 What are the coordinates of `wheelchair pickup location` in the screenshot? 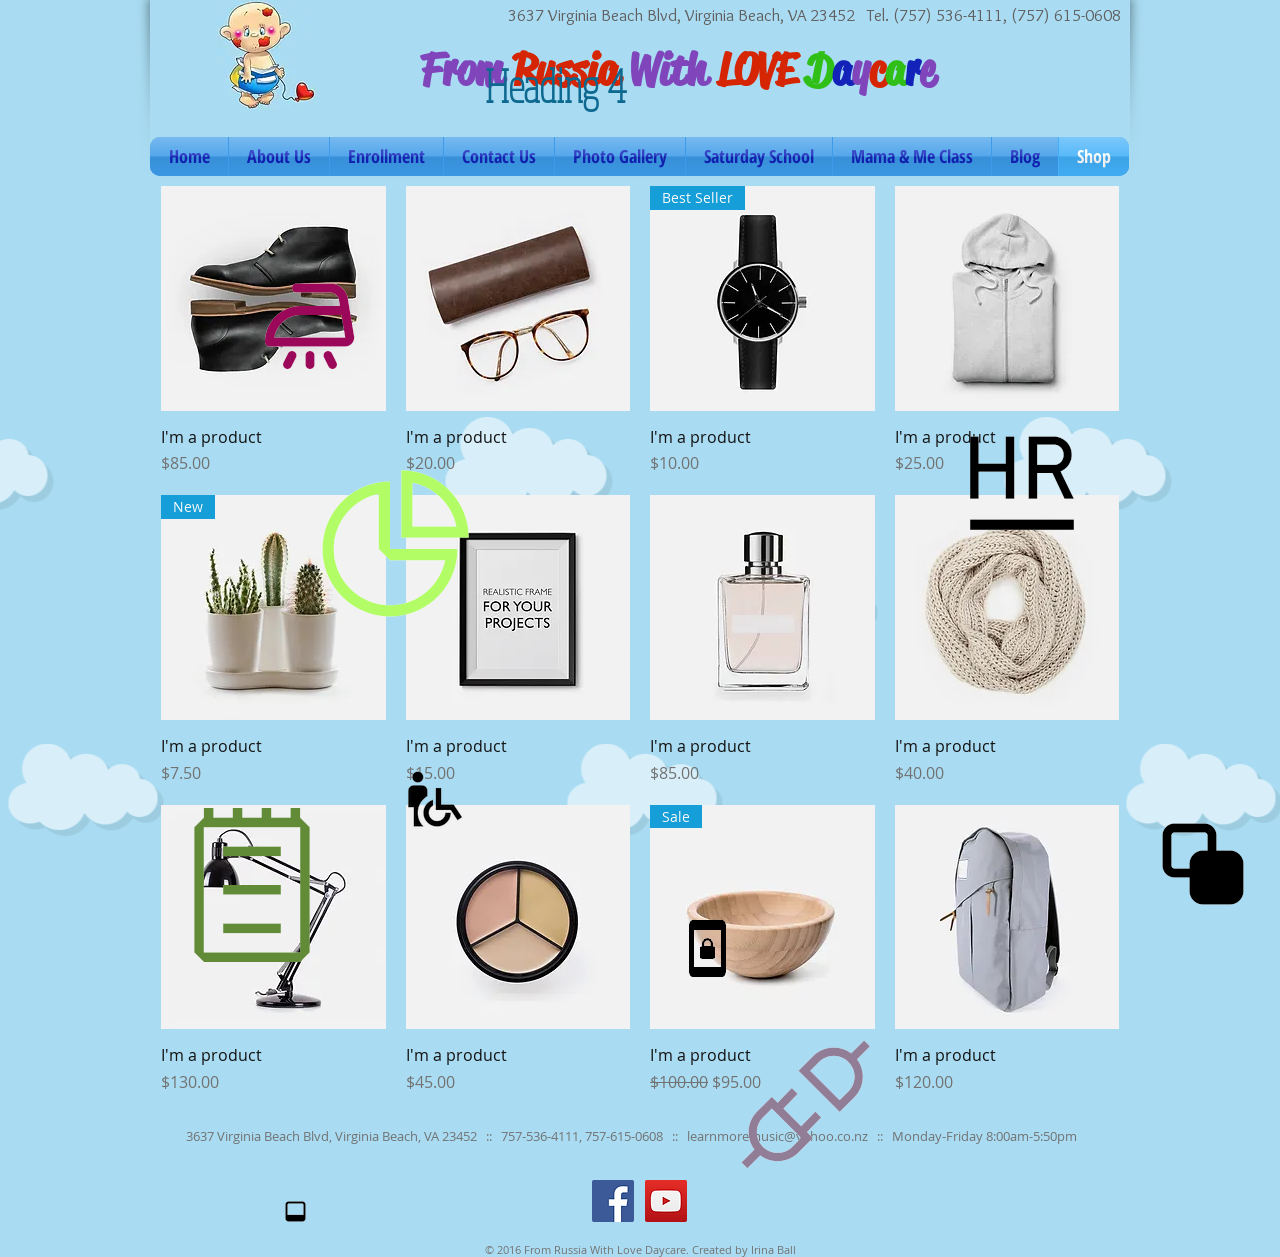 It's located at (433, 799).